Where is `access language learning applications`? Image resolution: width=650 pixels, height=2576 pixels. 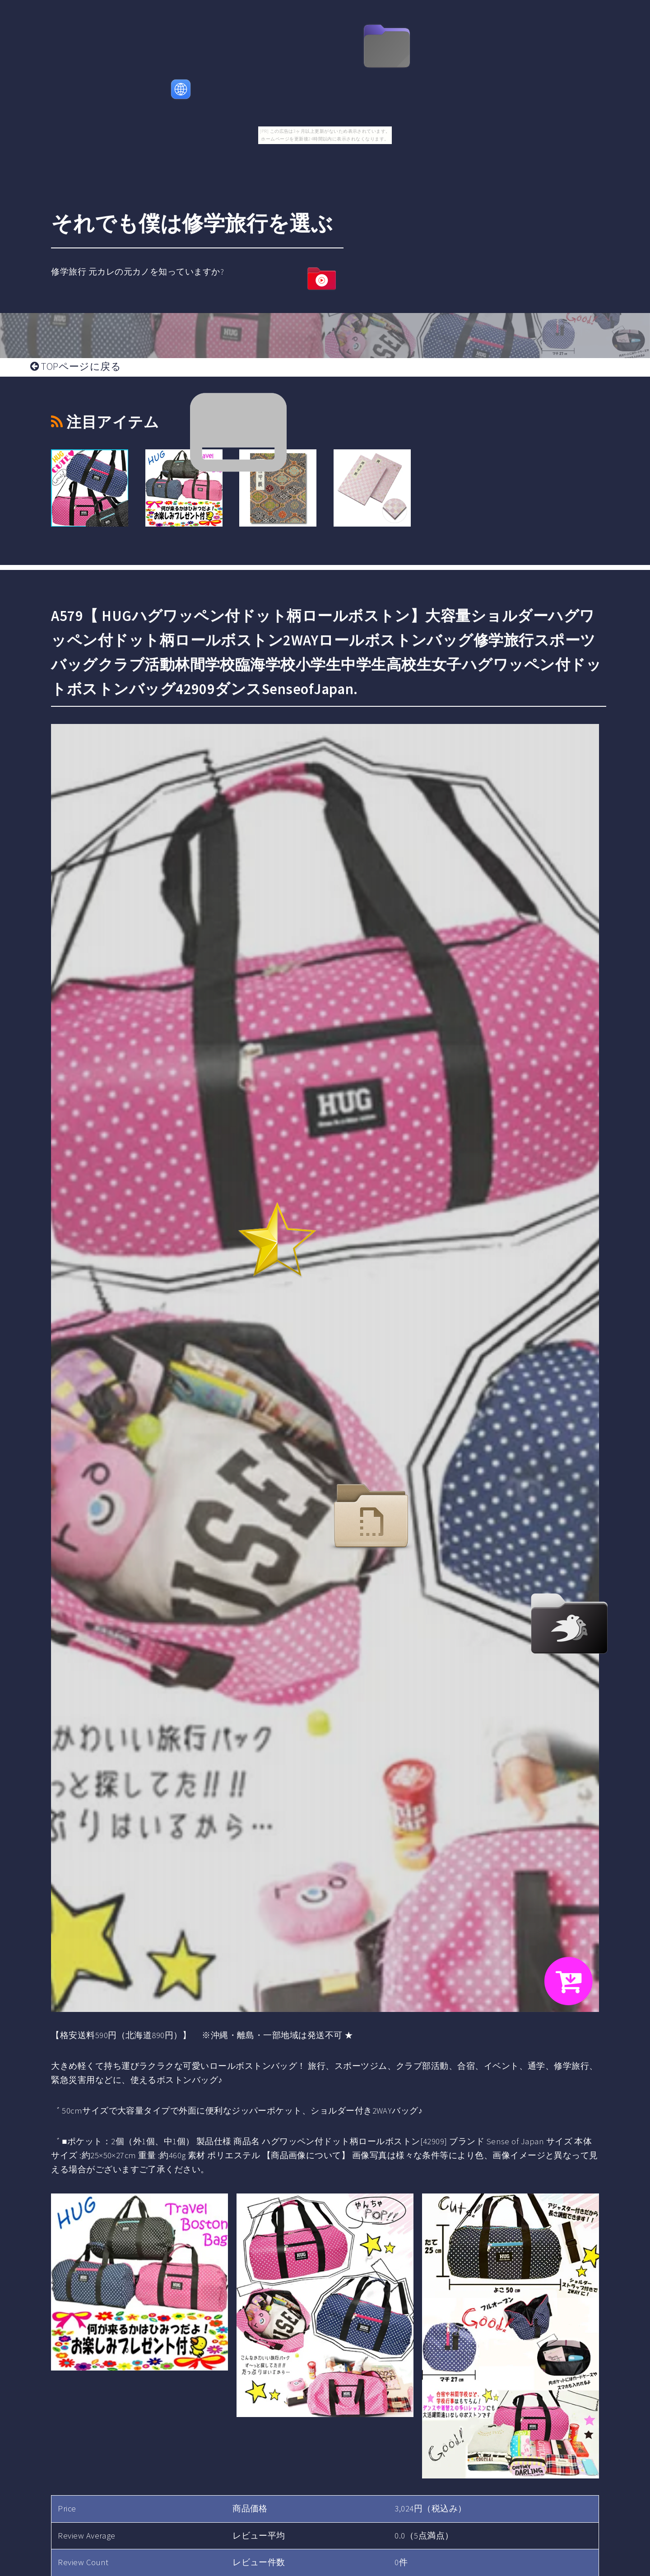
access language learning applications is located at coordinates (181, 89).